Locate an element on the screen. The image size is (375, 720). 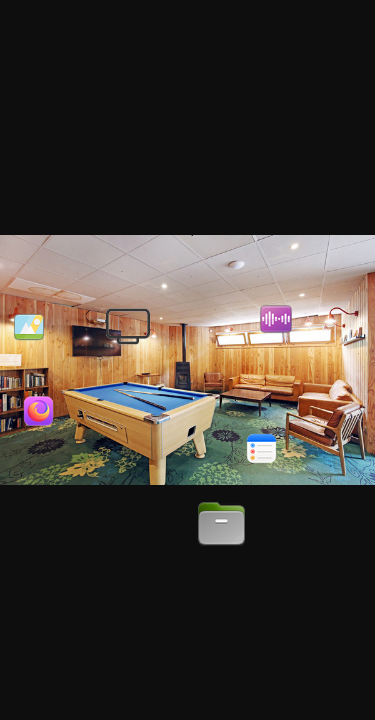
open tv or display settings is located at coordinates (128, 325).